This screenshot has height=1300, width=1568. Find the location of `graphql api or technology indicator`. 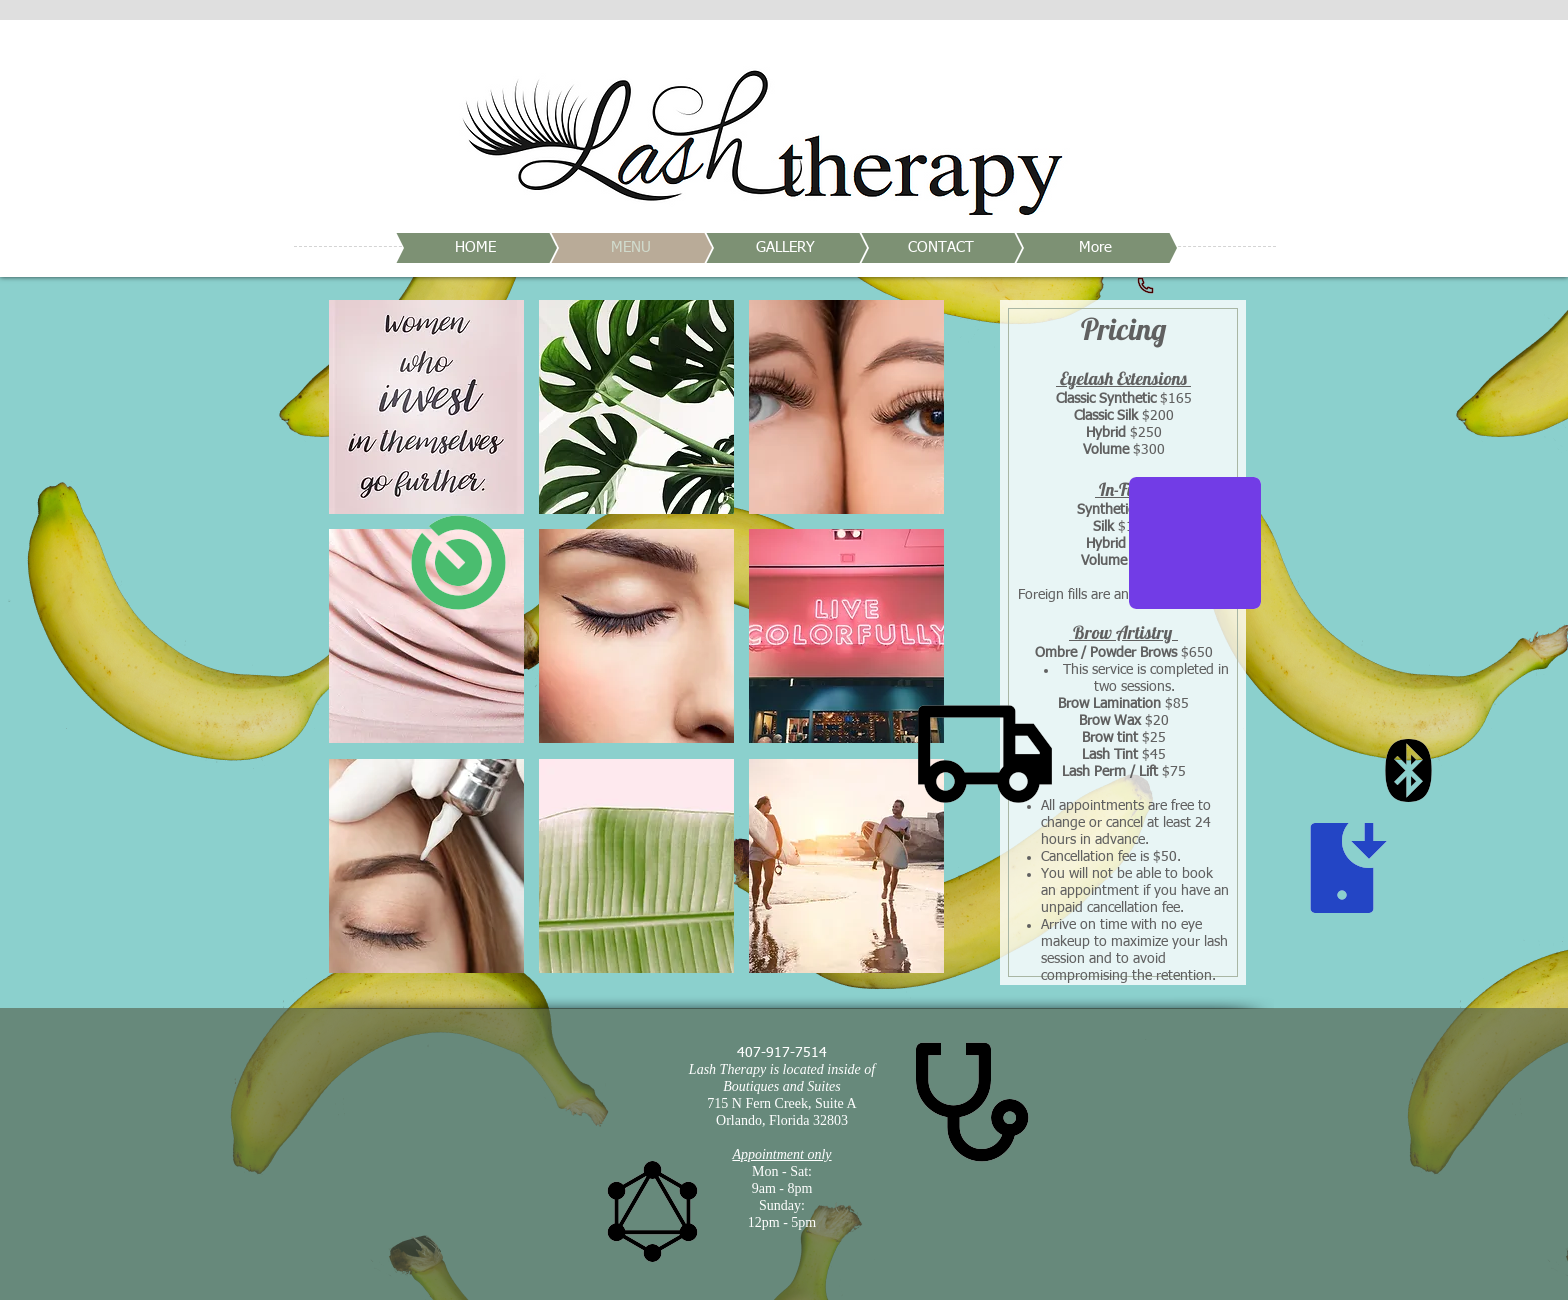

graphql api or technology indicator is located at coordinates (652, 1211).